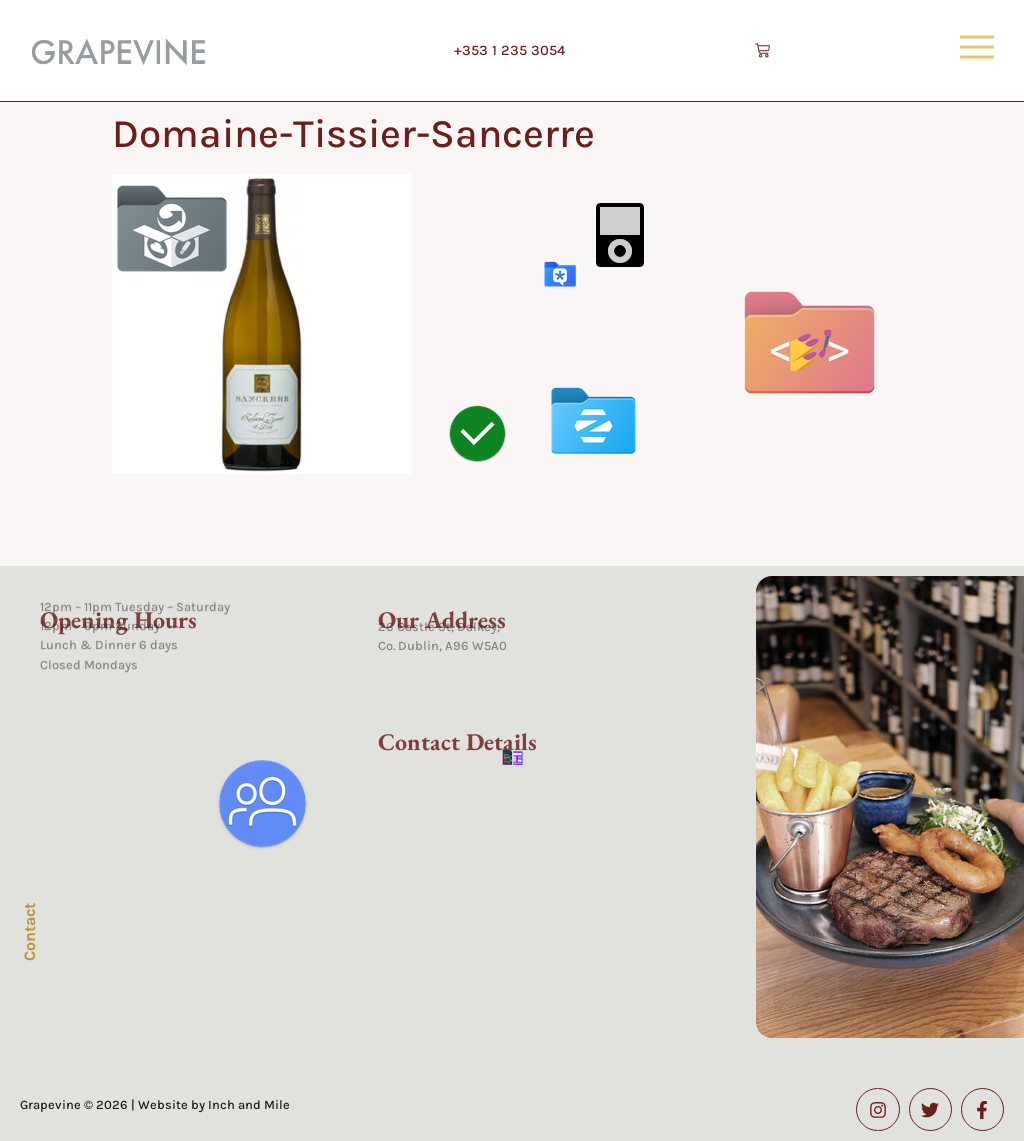  What do you see at coordinates (262, 803) in the screenshot?
I see `access user account settings` at bounding box center [262, 803].